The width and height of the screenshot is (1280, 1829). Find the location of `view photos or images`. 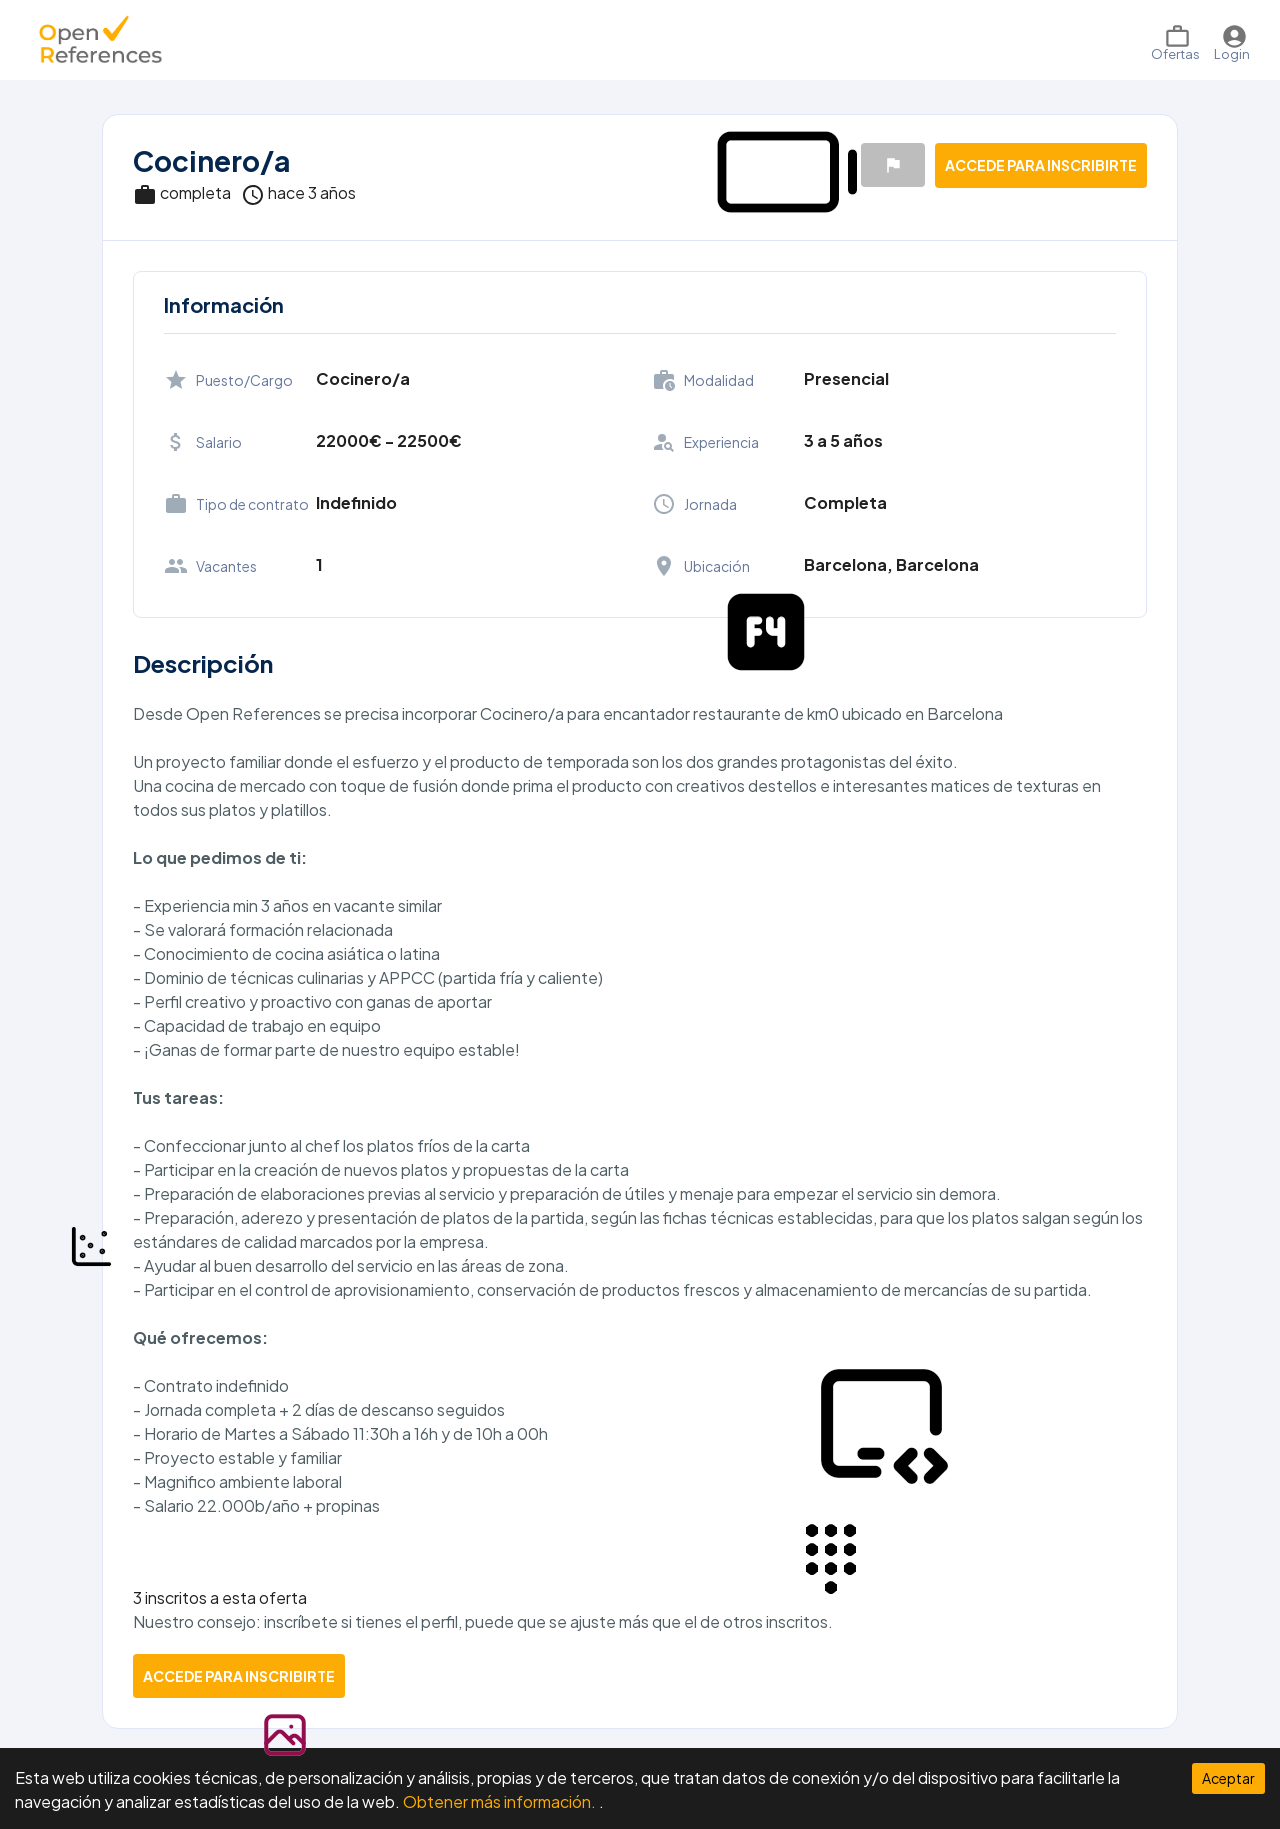

view photos or images is located at coordinates (285, 1735).